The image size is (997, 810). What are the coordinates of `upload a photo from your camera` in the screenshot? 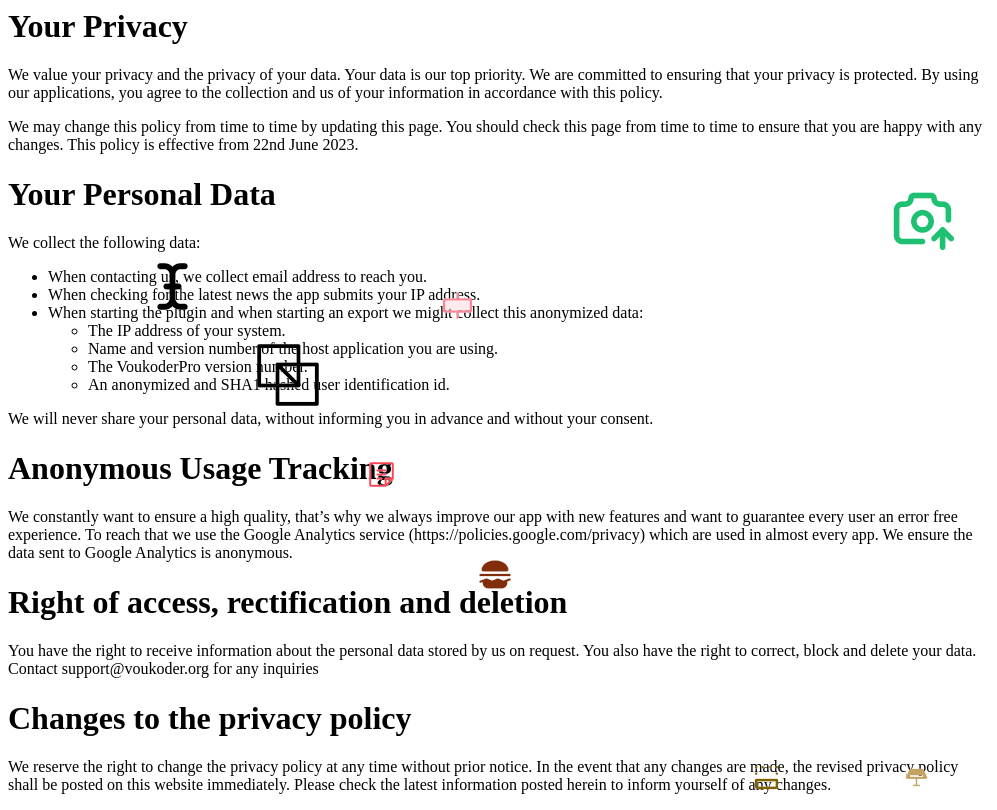 It's located at (922, 218).